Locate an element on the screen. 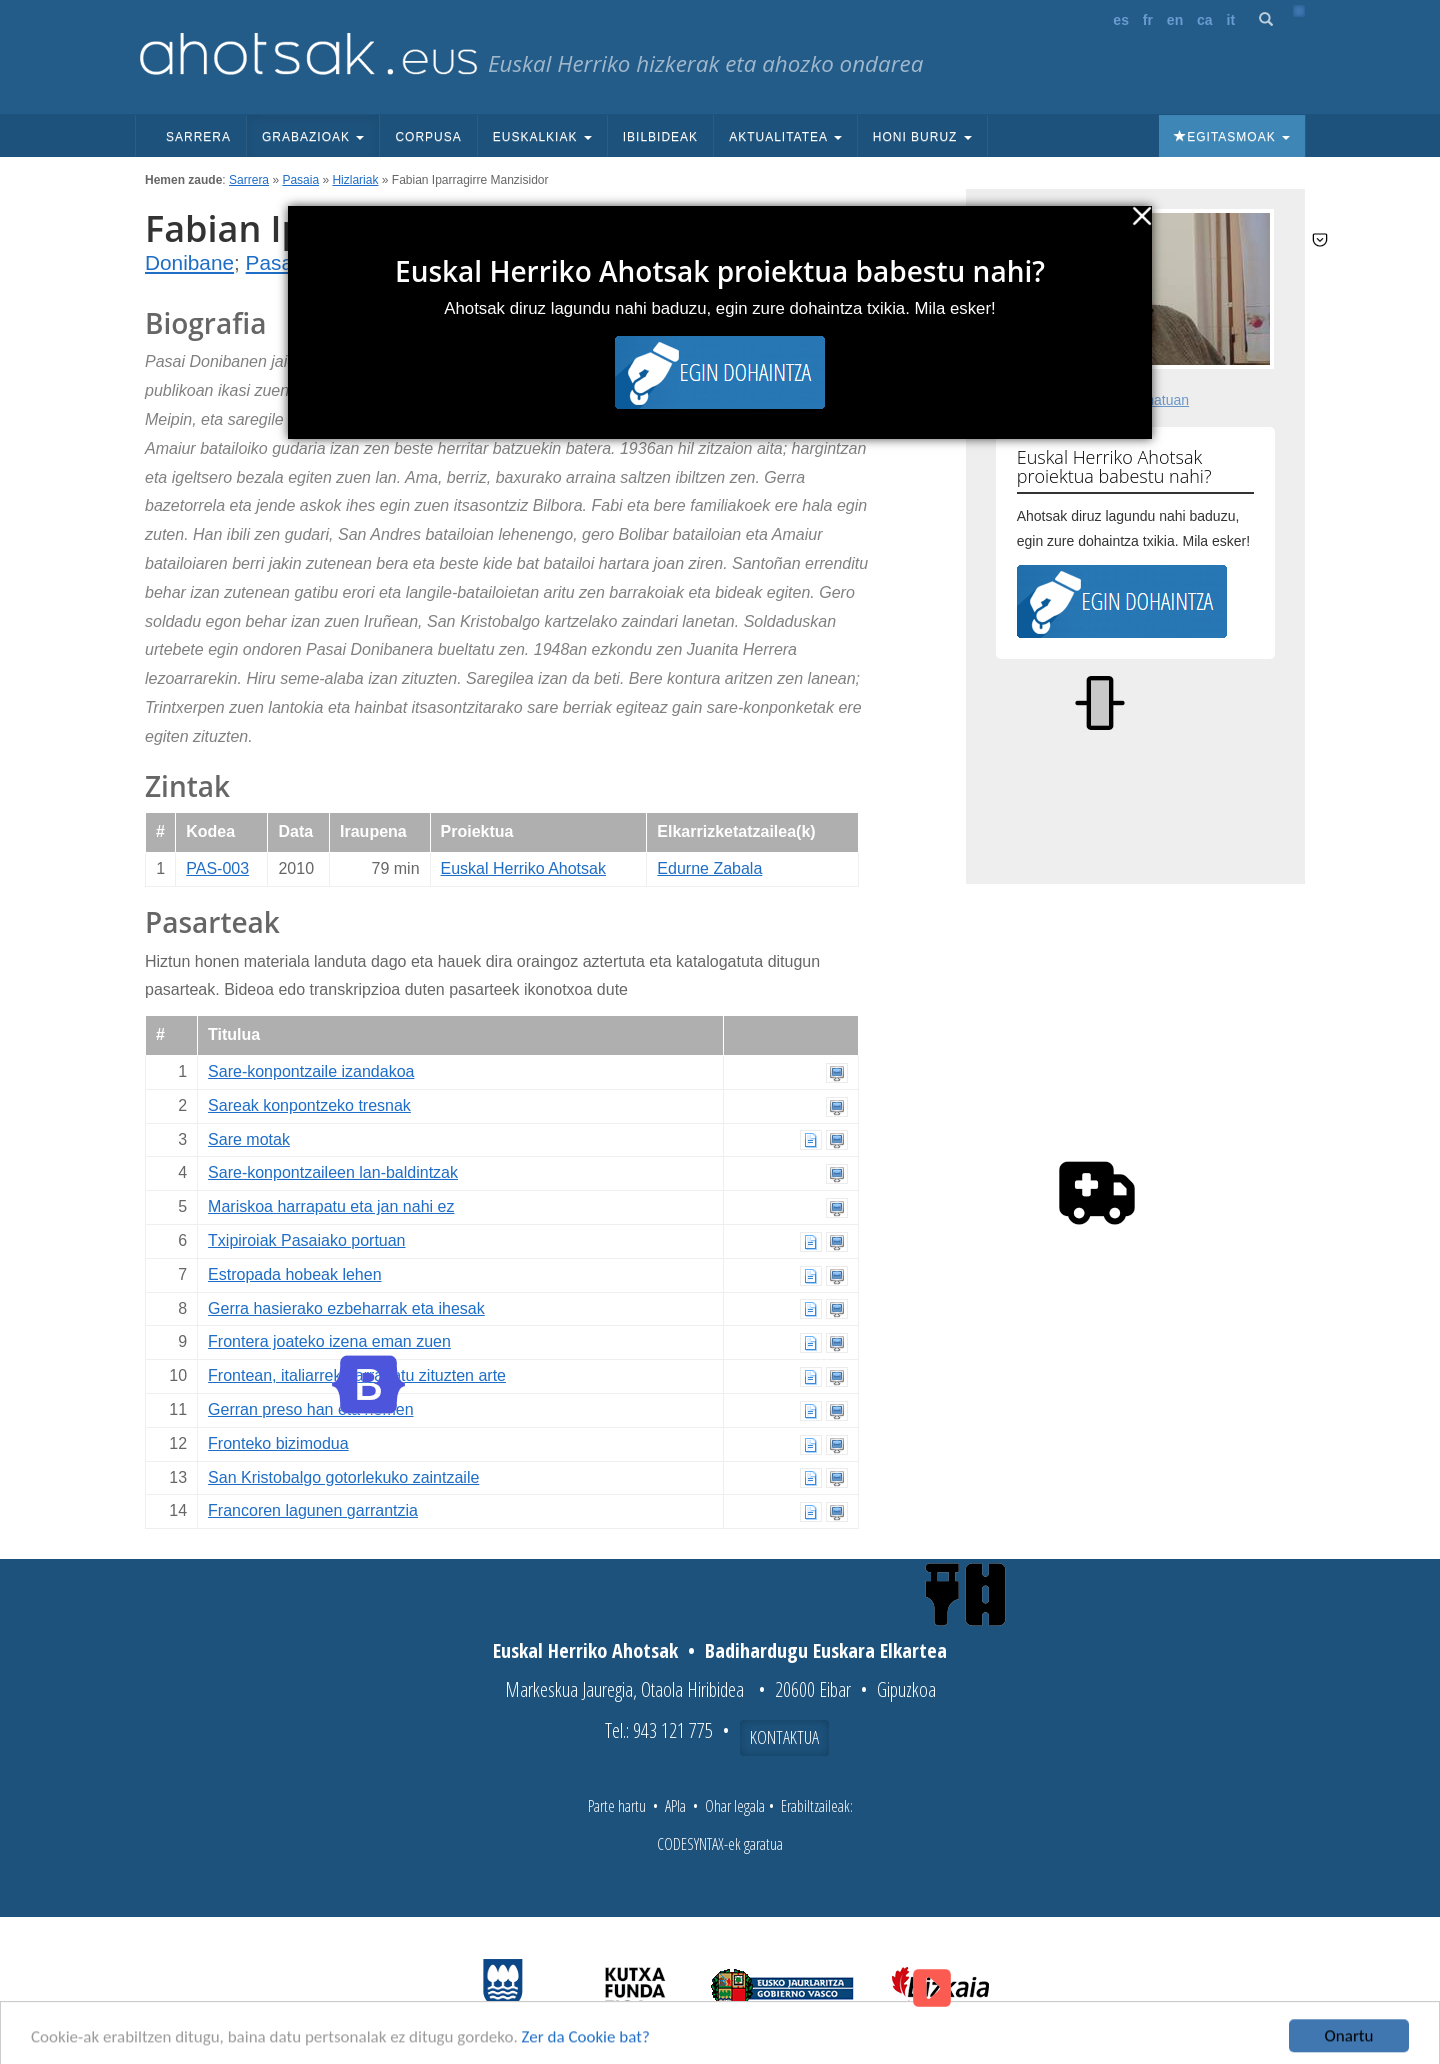 The width and height of the screenshot is (1440, 2064). align object to vertical center is located at coordinates (1100, 703).